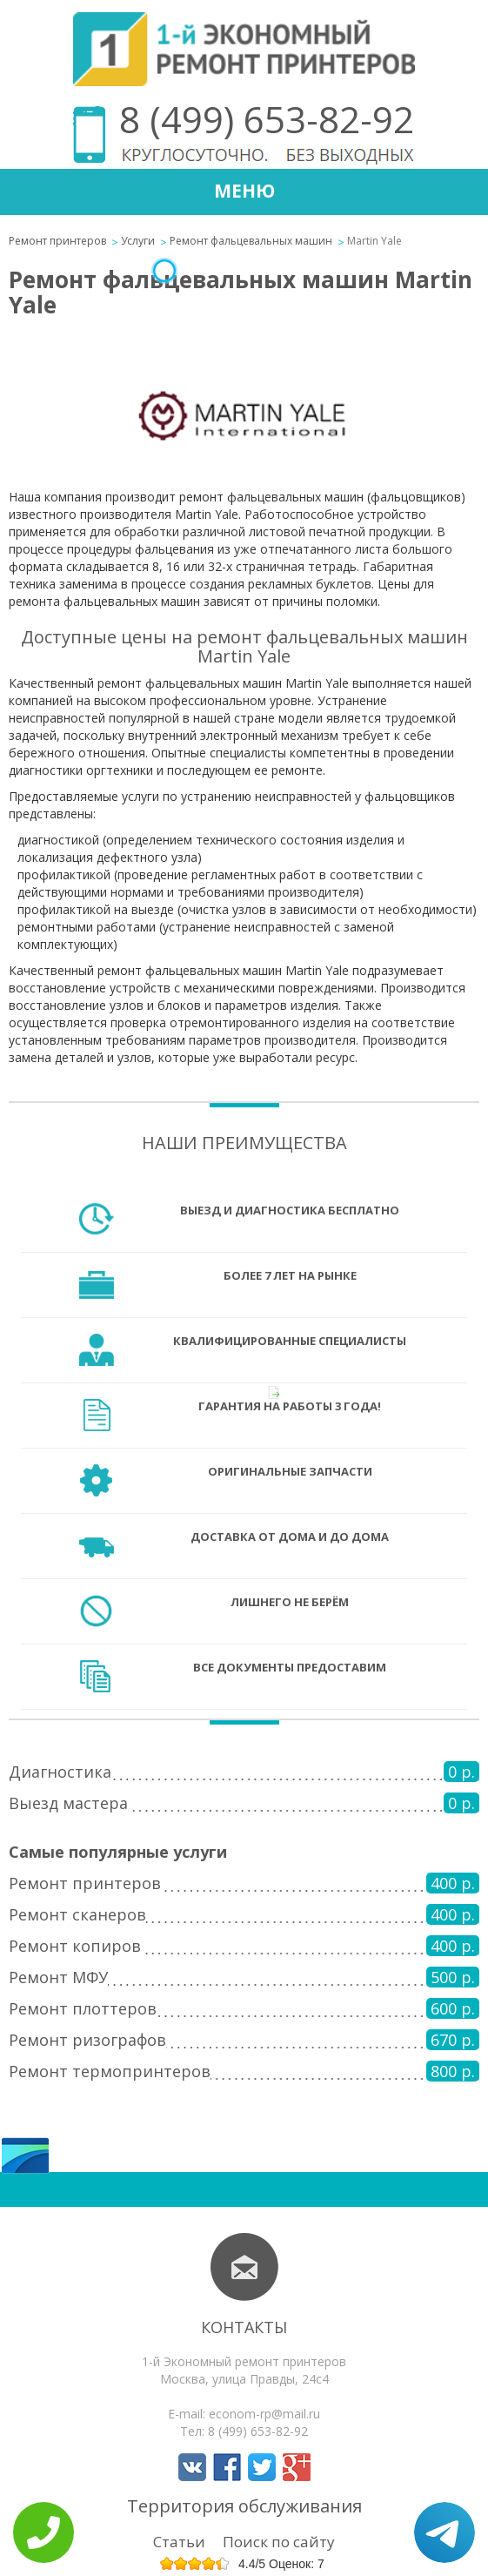 The height and width of the screenshot is (2576, 488). Describe the element at coordinates (25, 2156) in the screenshot. I see `launch microsoft edge webview runtime` at that location.